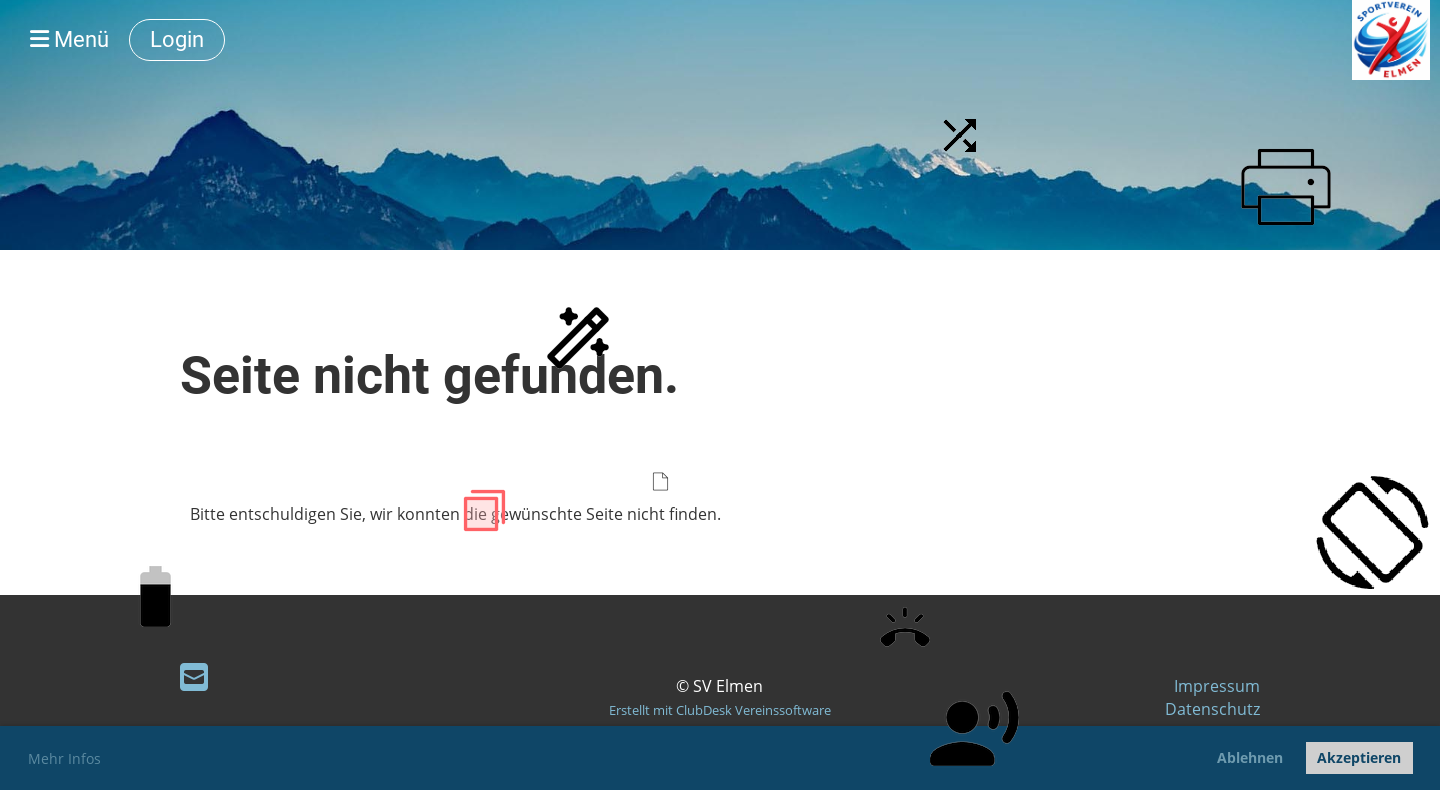 The image size is (1440, 790). Describe the element at coordinates (484, 510) in the screenshot. I see `copy content to clipboard` at that location.